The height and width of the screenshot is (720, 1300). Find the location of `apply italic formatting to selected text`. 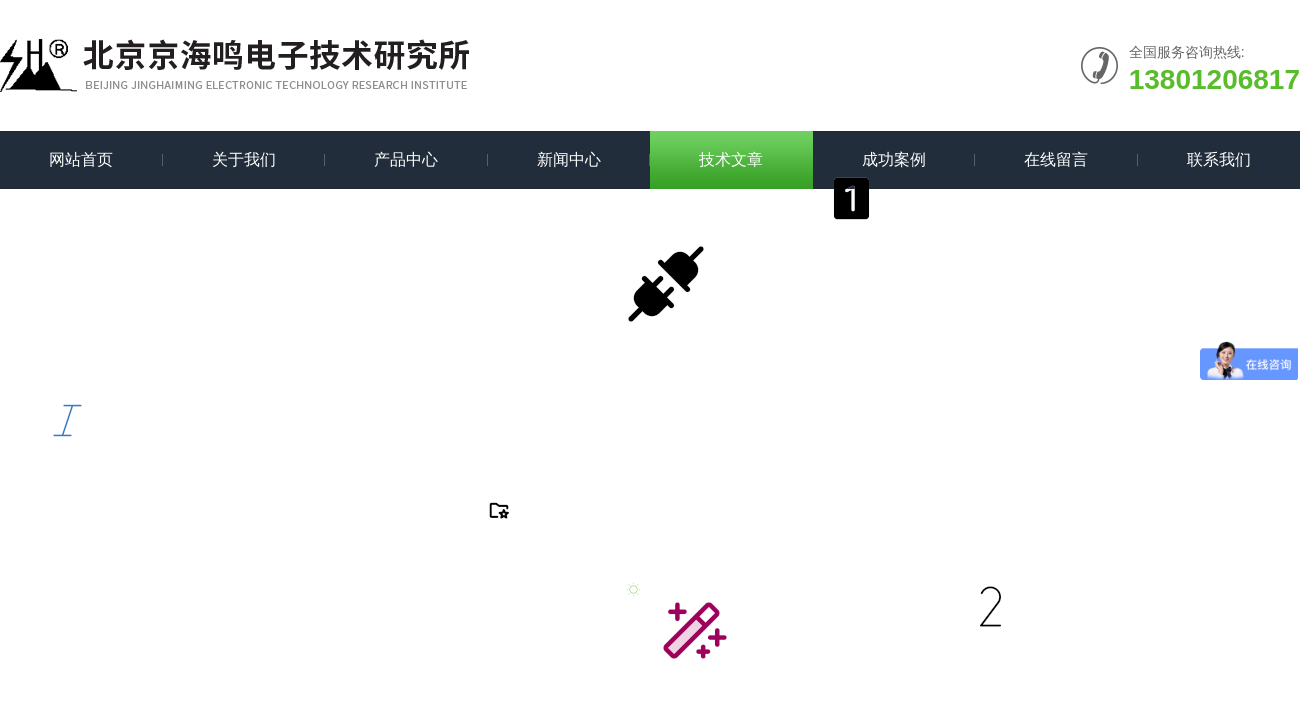

apply italic formatting to selected text is located at coordinates (67, 420).